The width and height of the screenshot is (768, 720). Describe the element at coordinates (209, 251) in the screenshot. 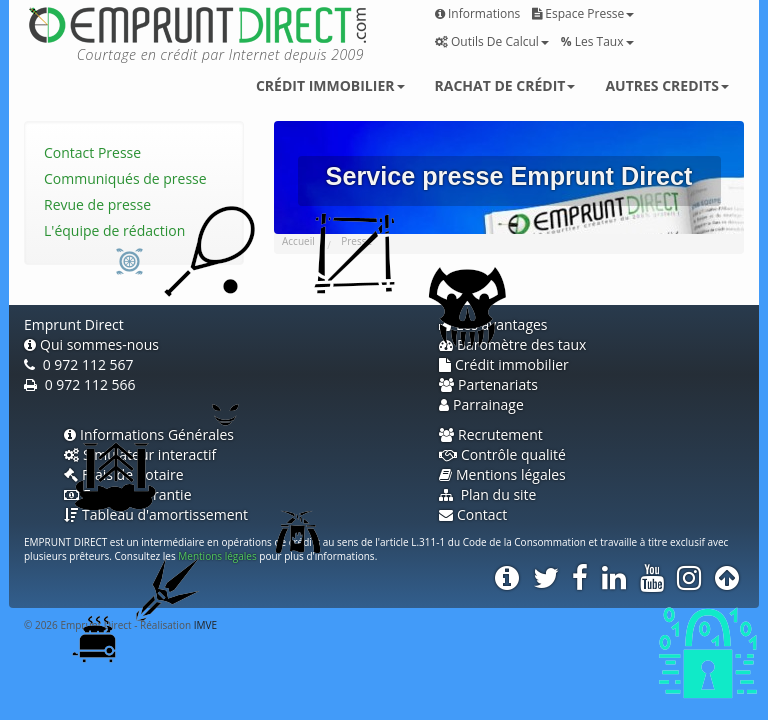

I see `access tennis or racket sports games` at that location.